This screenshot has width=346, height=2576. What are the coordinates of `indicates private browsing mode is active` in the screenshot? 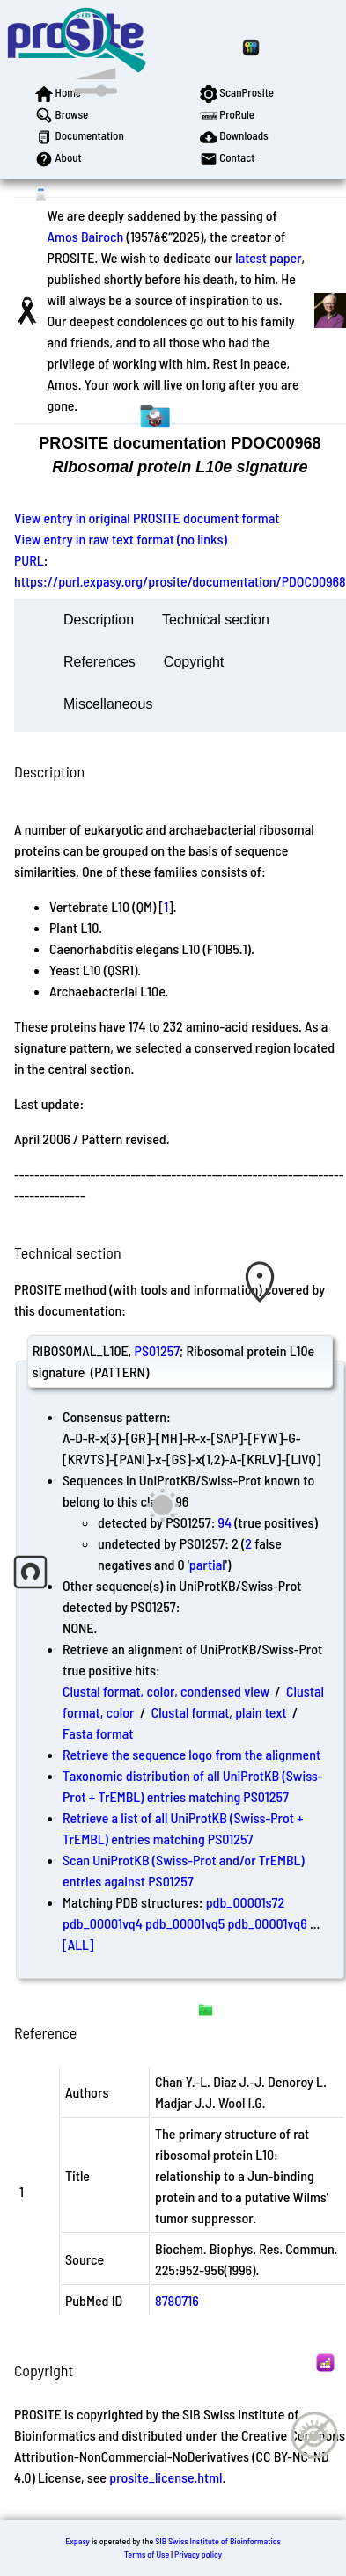 It's located at (314, 2435).